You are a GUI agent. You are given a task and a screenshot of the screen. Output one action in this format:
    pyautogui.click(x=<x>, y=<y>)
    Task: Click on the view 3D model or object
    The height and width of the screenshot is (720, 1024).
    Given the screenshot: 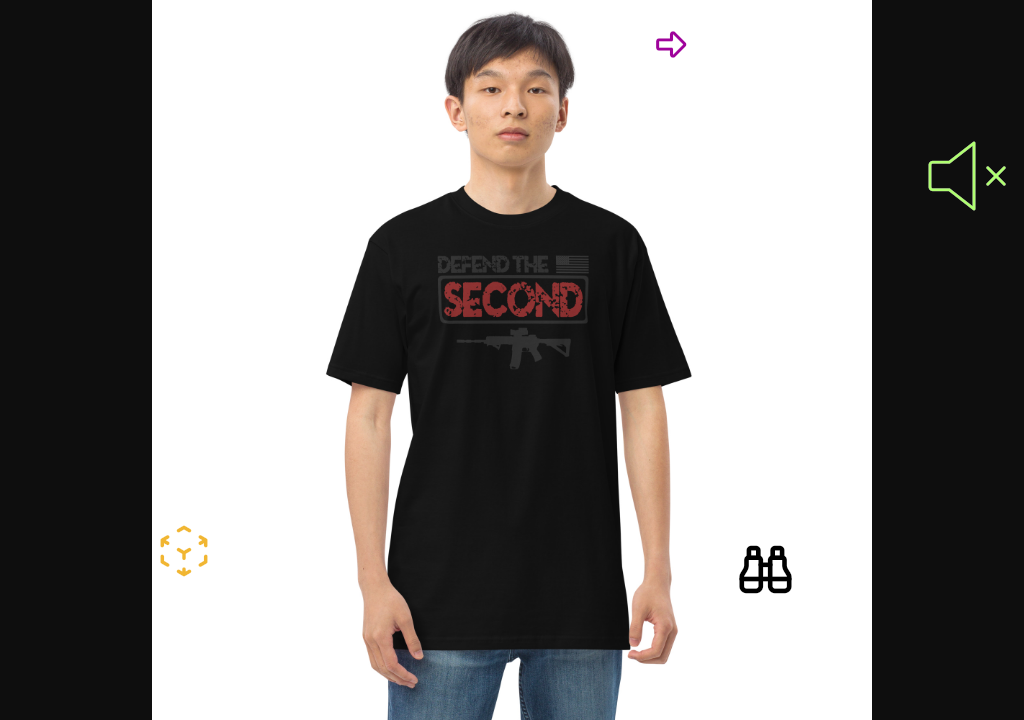 What is the action you would take?
    pyautogui.click(x=184, y=551)
    